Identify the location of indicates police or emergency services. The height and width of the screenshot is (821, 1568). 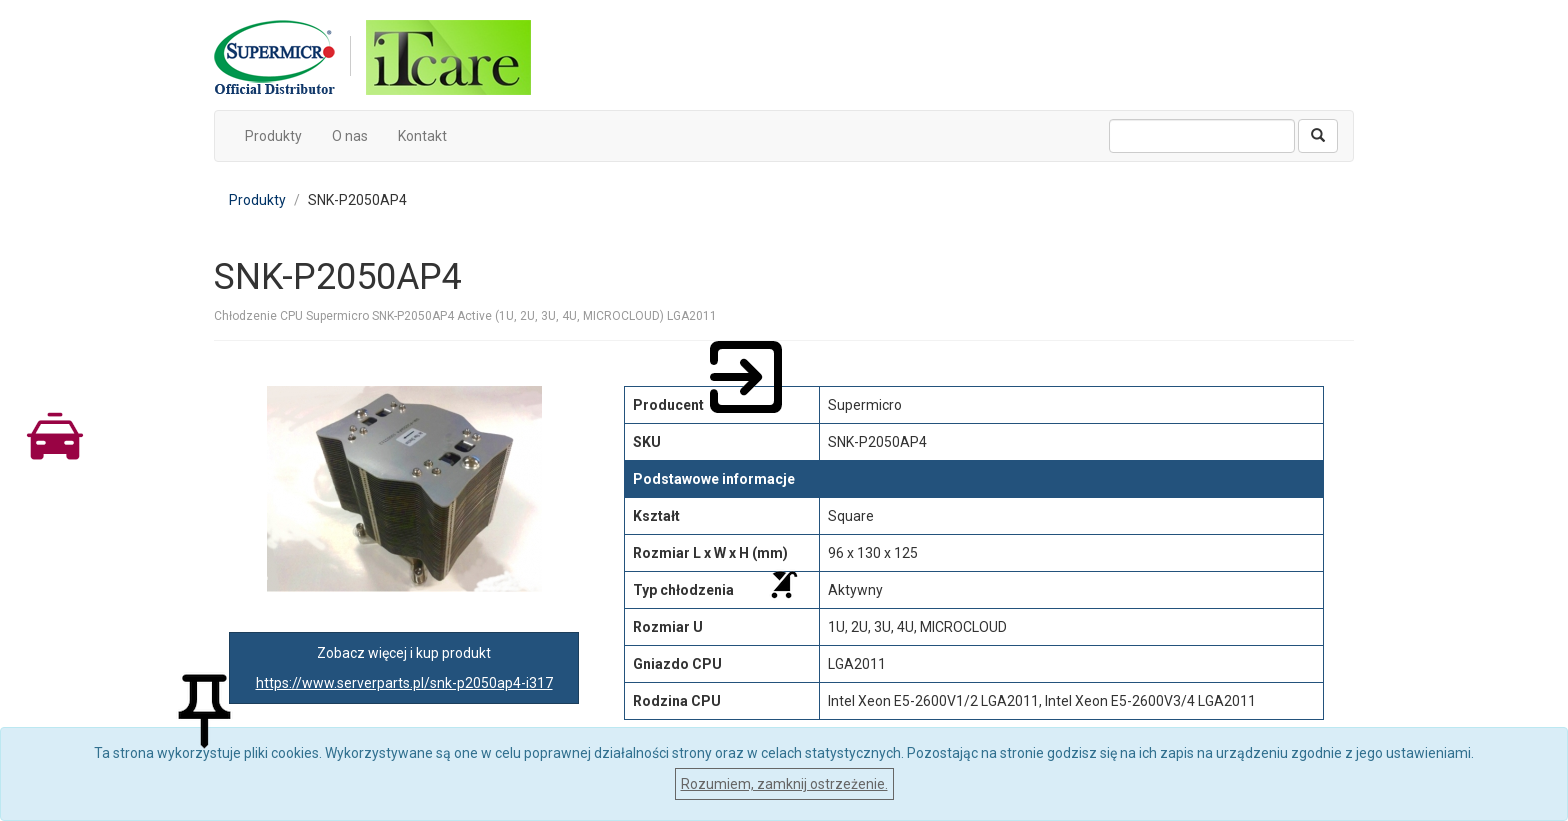
(55, 439).